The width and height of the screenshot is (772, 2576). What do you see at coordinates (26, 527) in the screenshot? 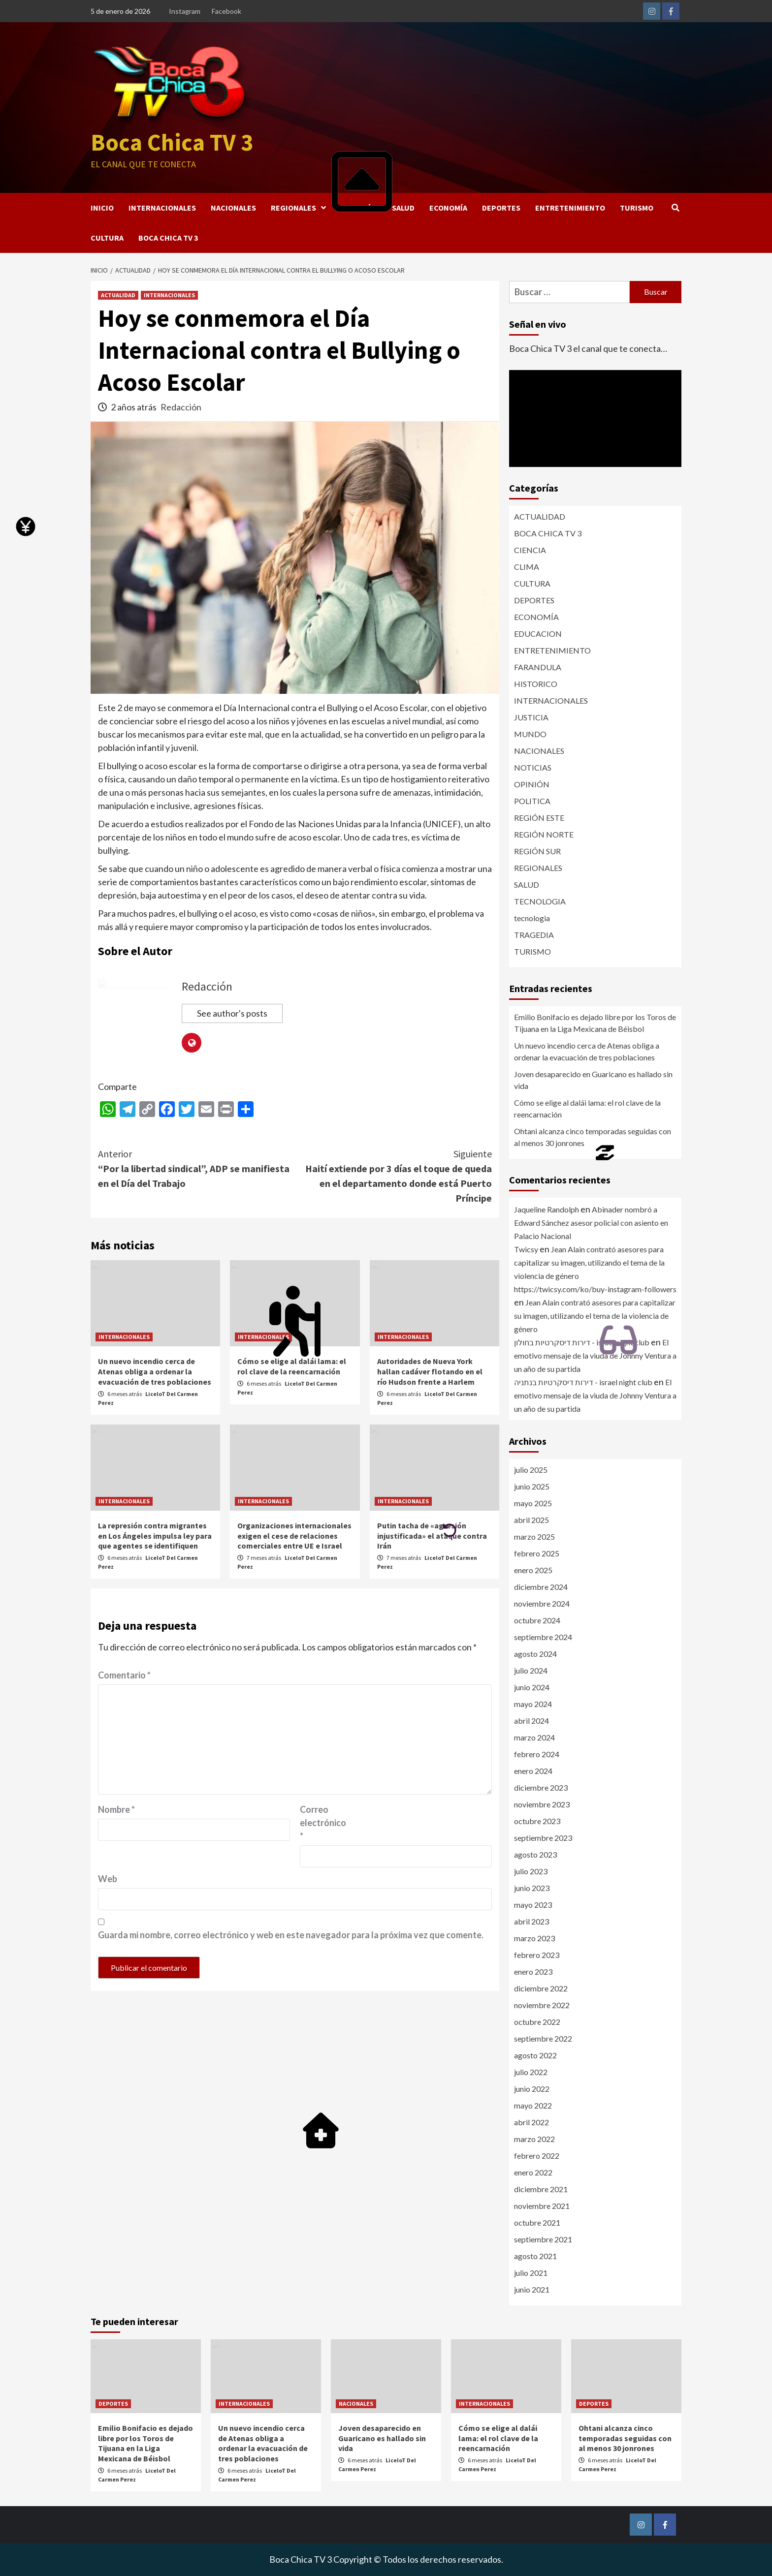
I see `view or select Japanese yen currency` at bounding box center [26, 527].